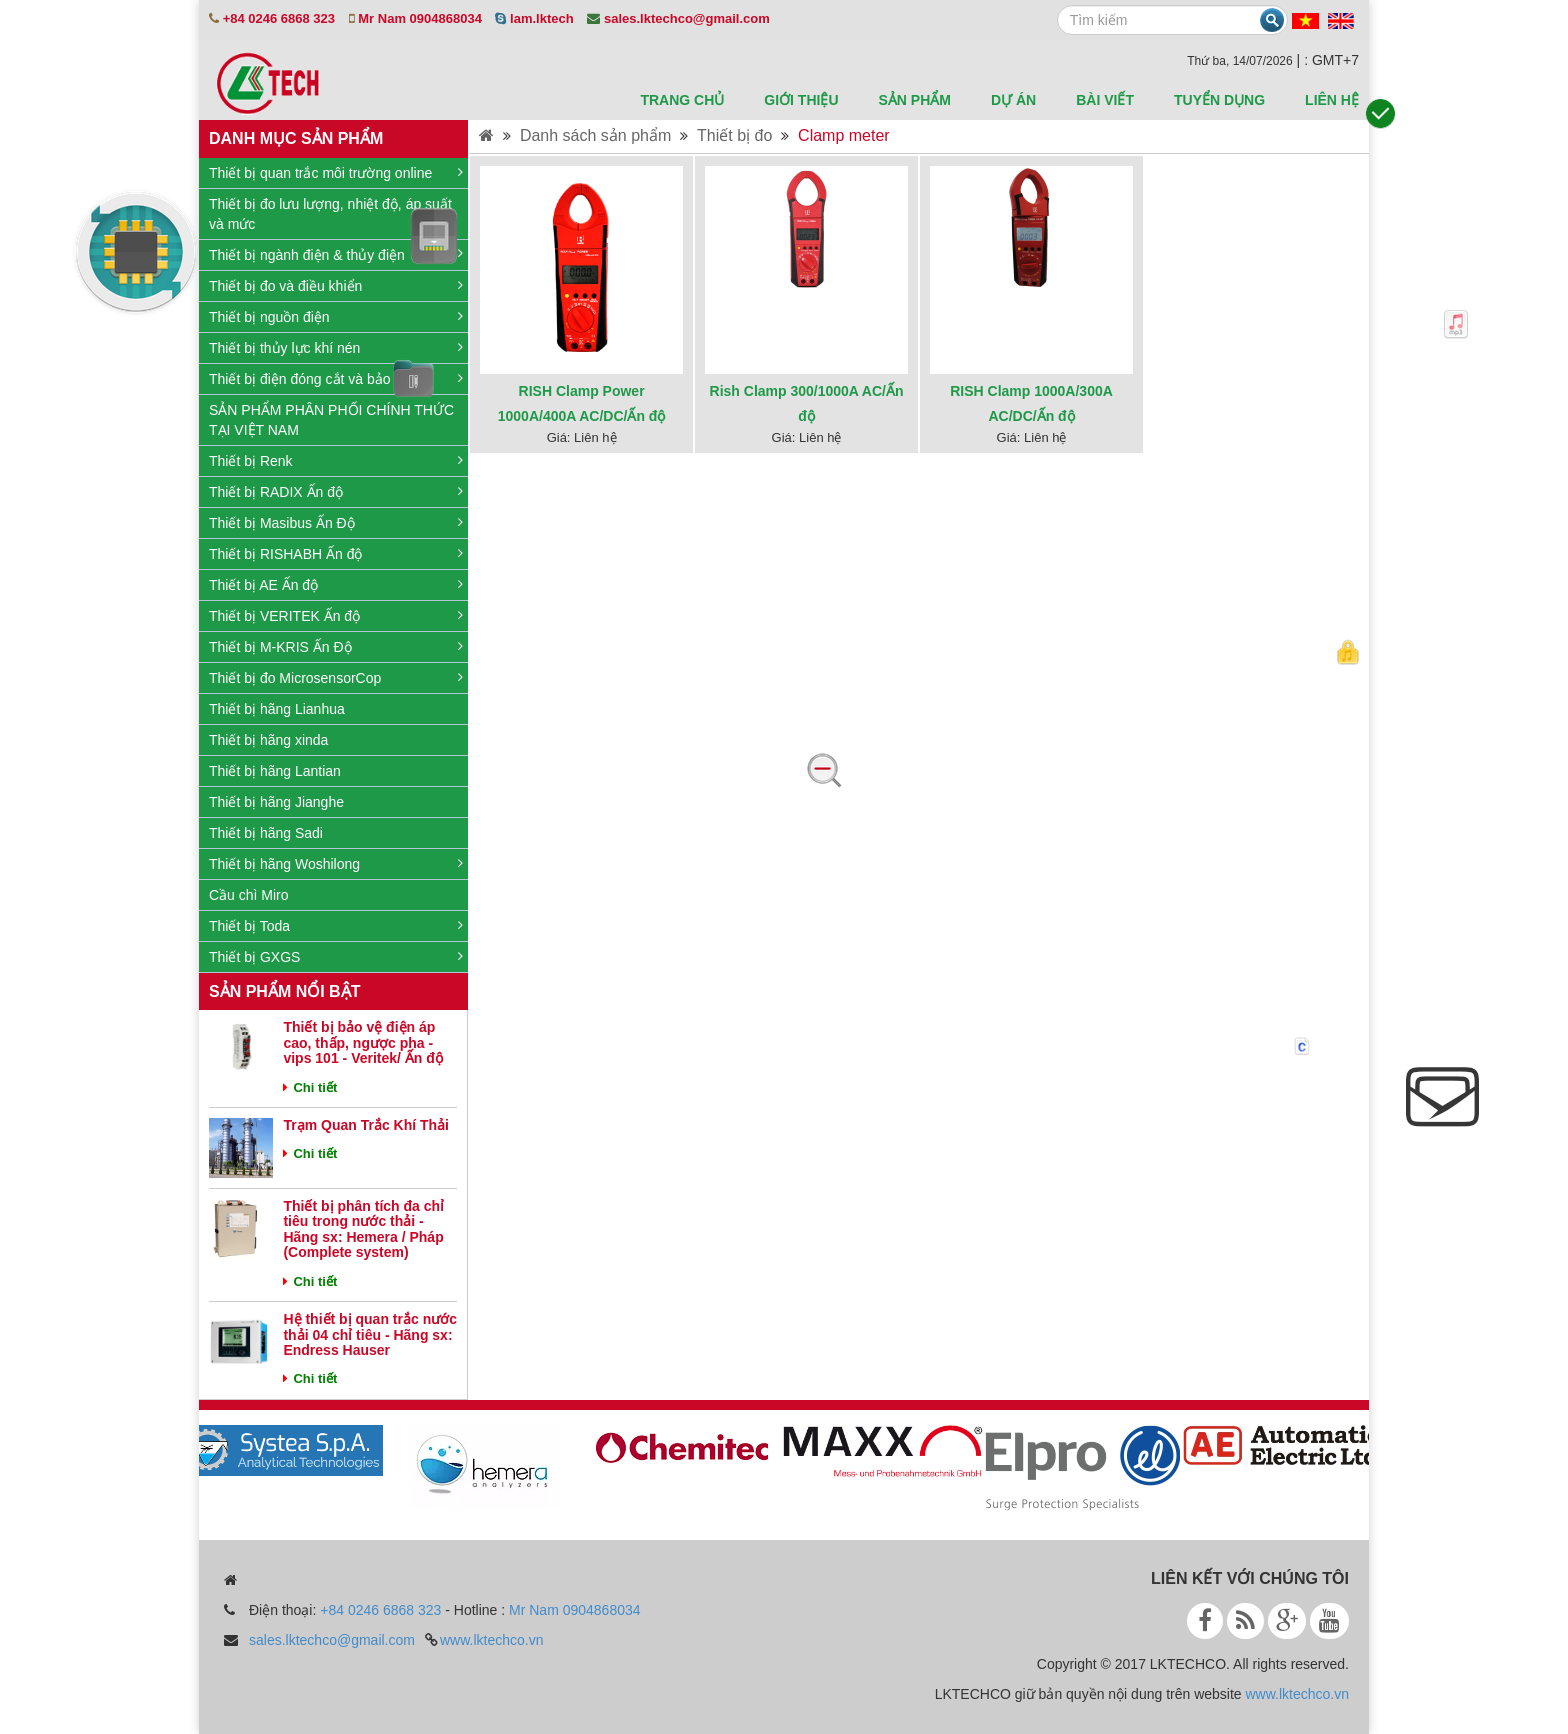  What do you see at coordinates (1380, 113) in the screenshot?
I see `indicates dropbox file is fully synced` at bounding box center [1380, 113].